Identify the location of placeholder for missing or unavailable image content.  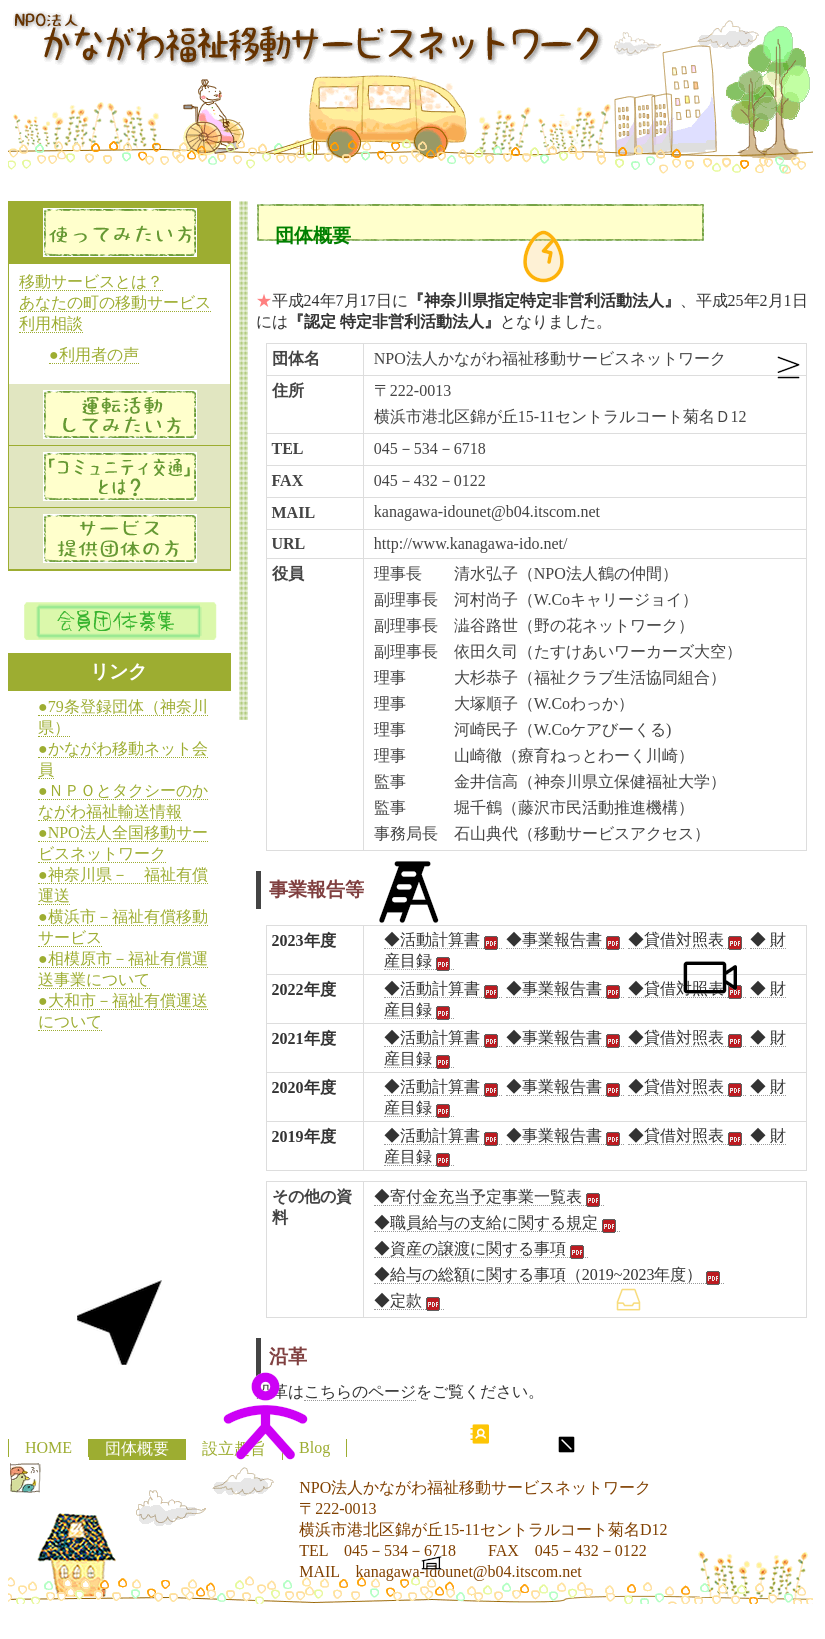
(566, 1444).